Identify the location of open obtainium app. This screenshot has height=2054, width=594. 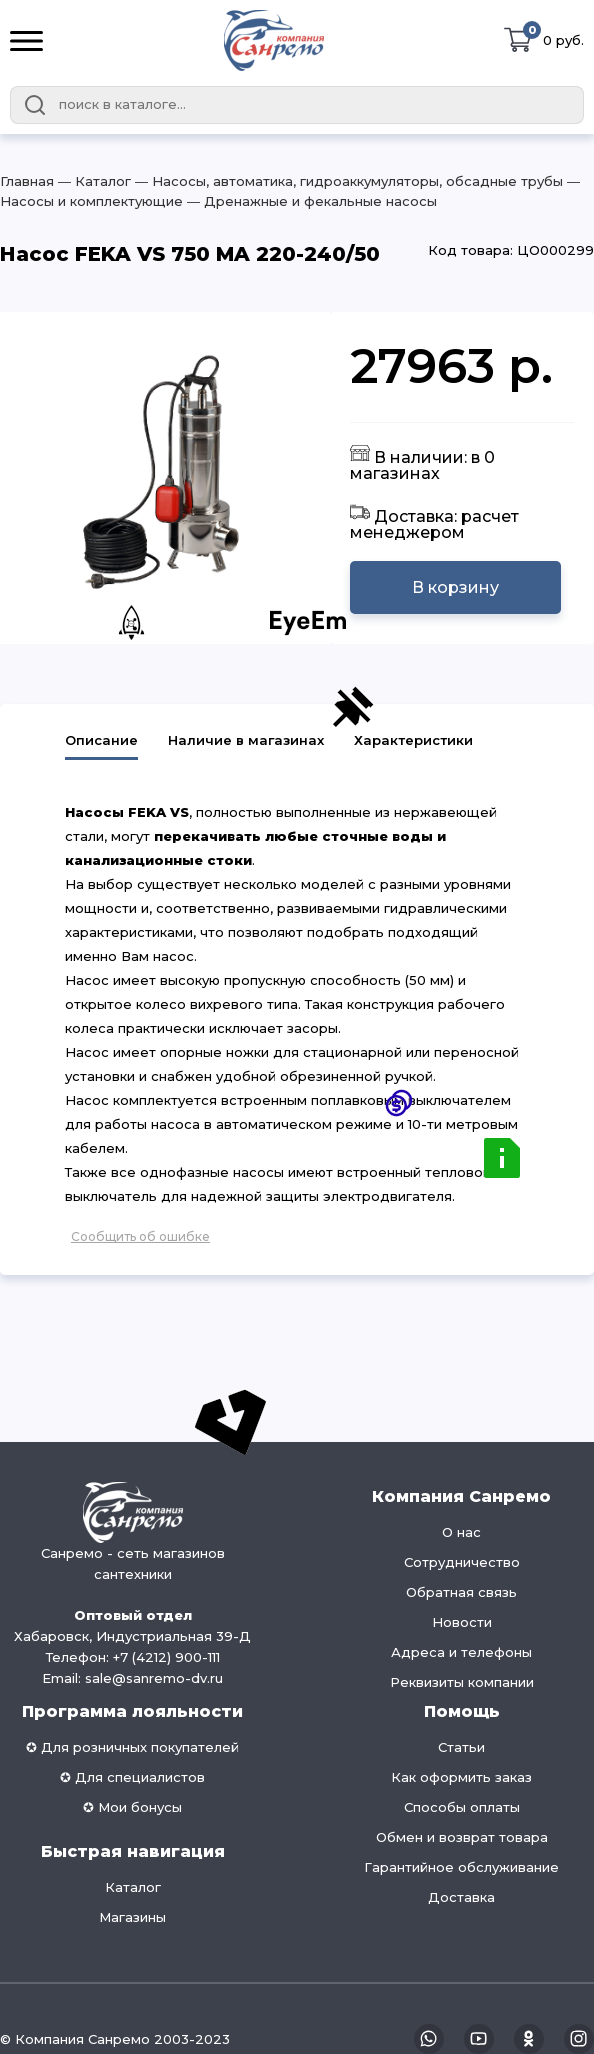
(230, 1422).